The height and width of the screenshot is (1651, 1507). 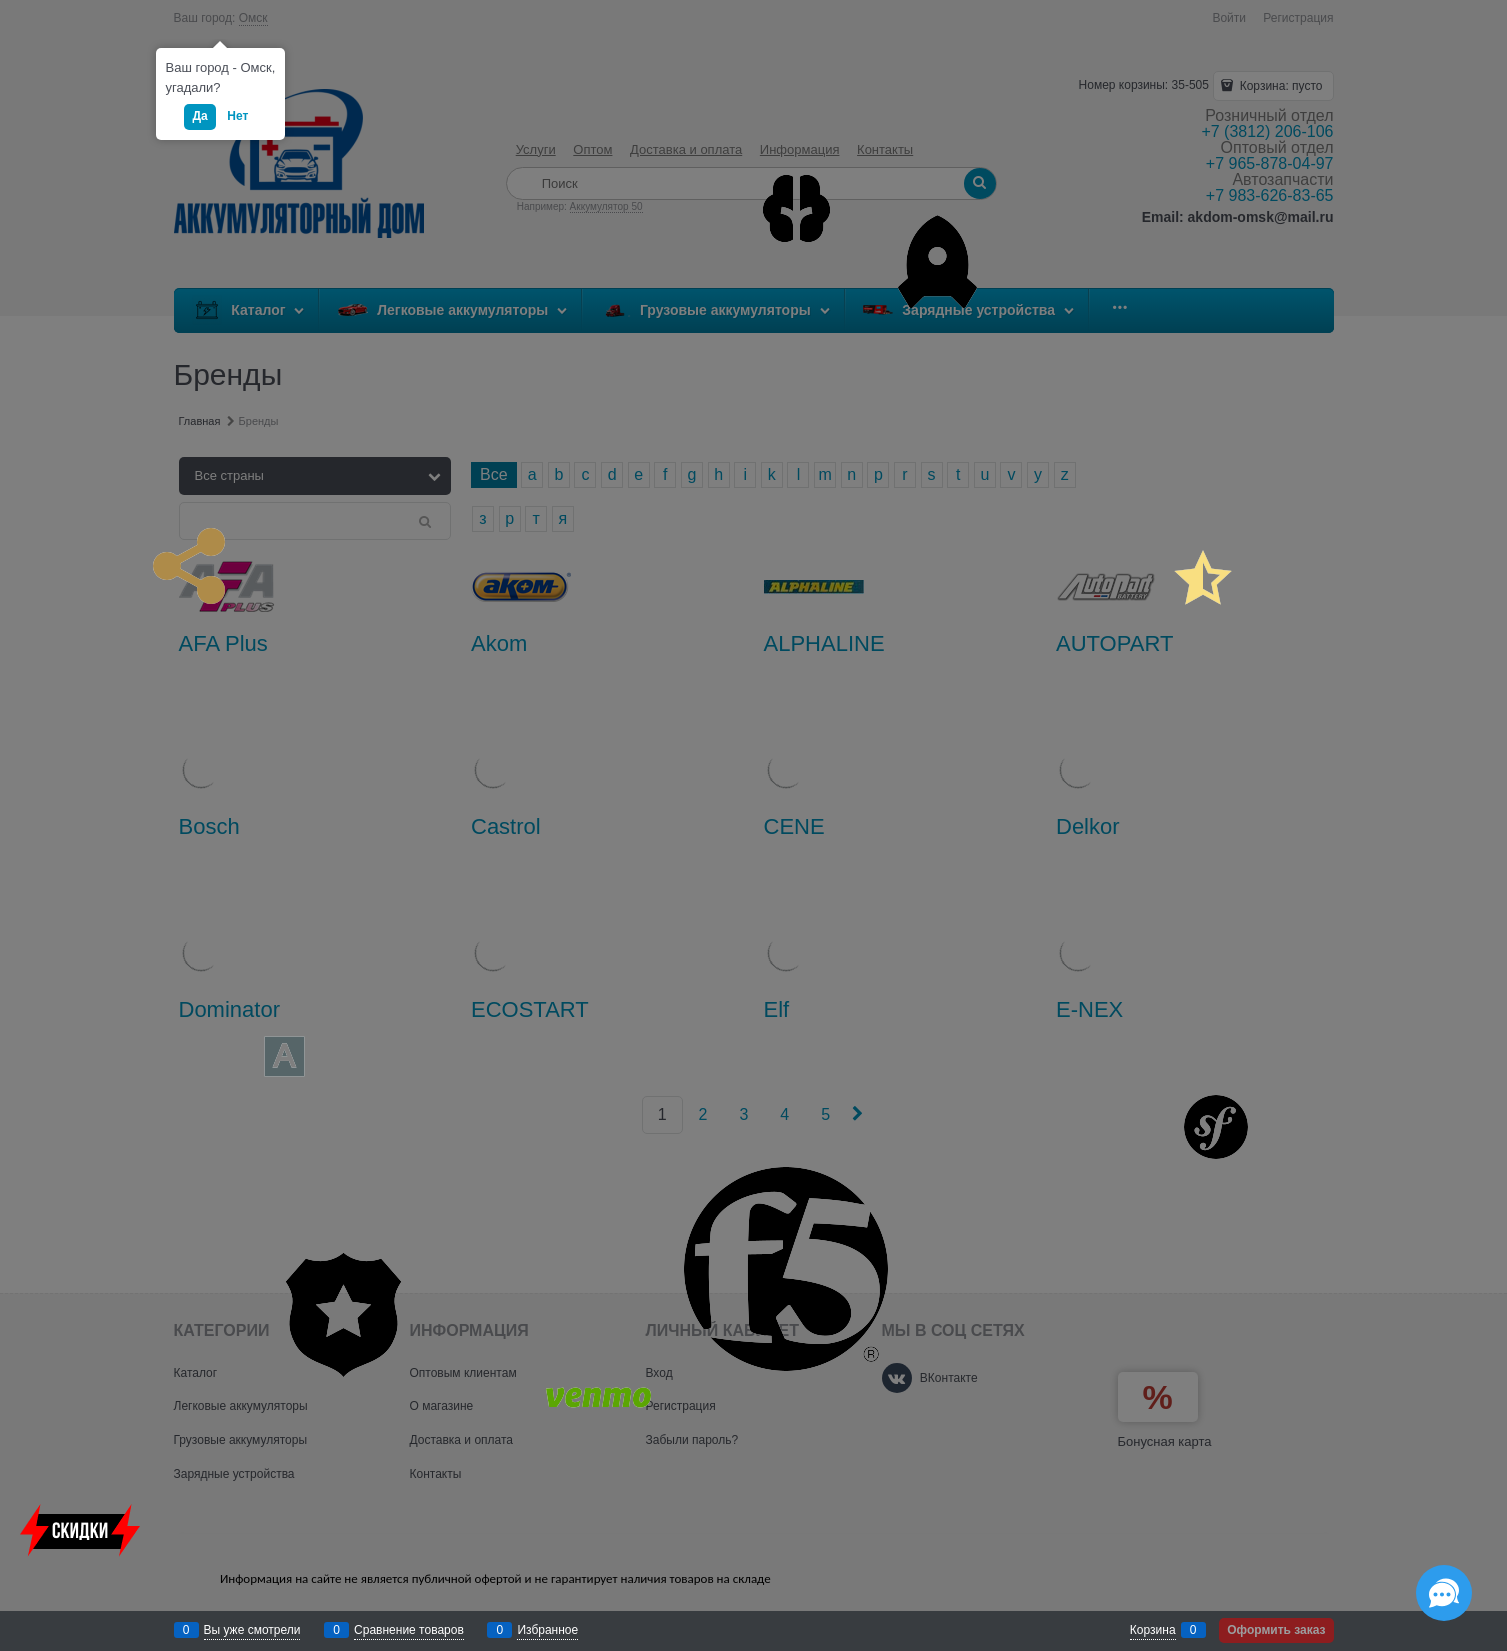 I want to click on launch or deploy an application, so click(x=937, y=260).